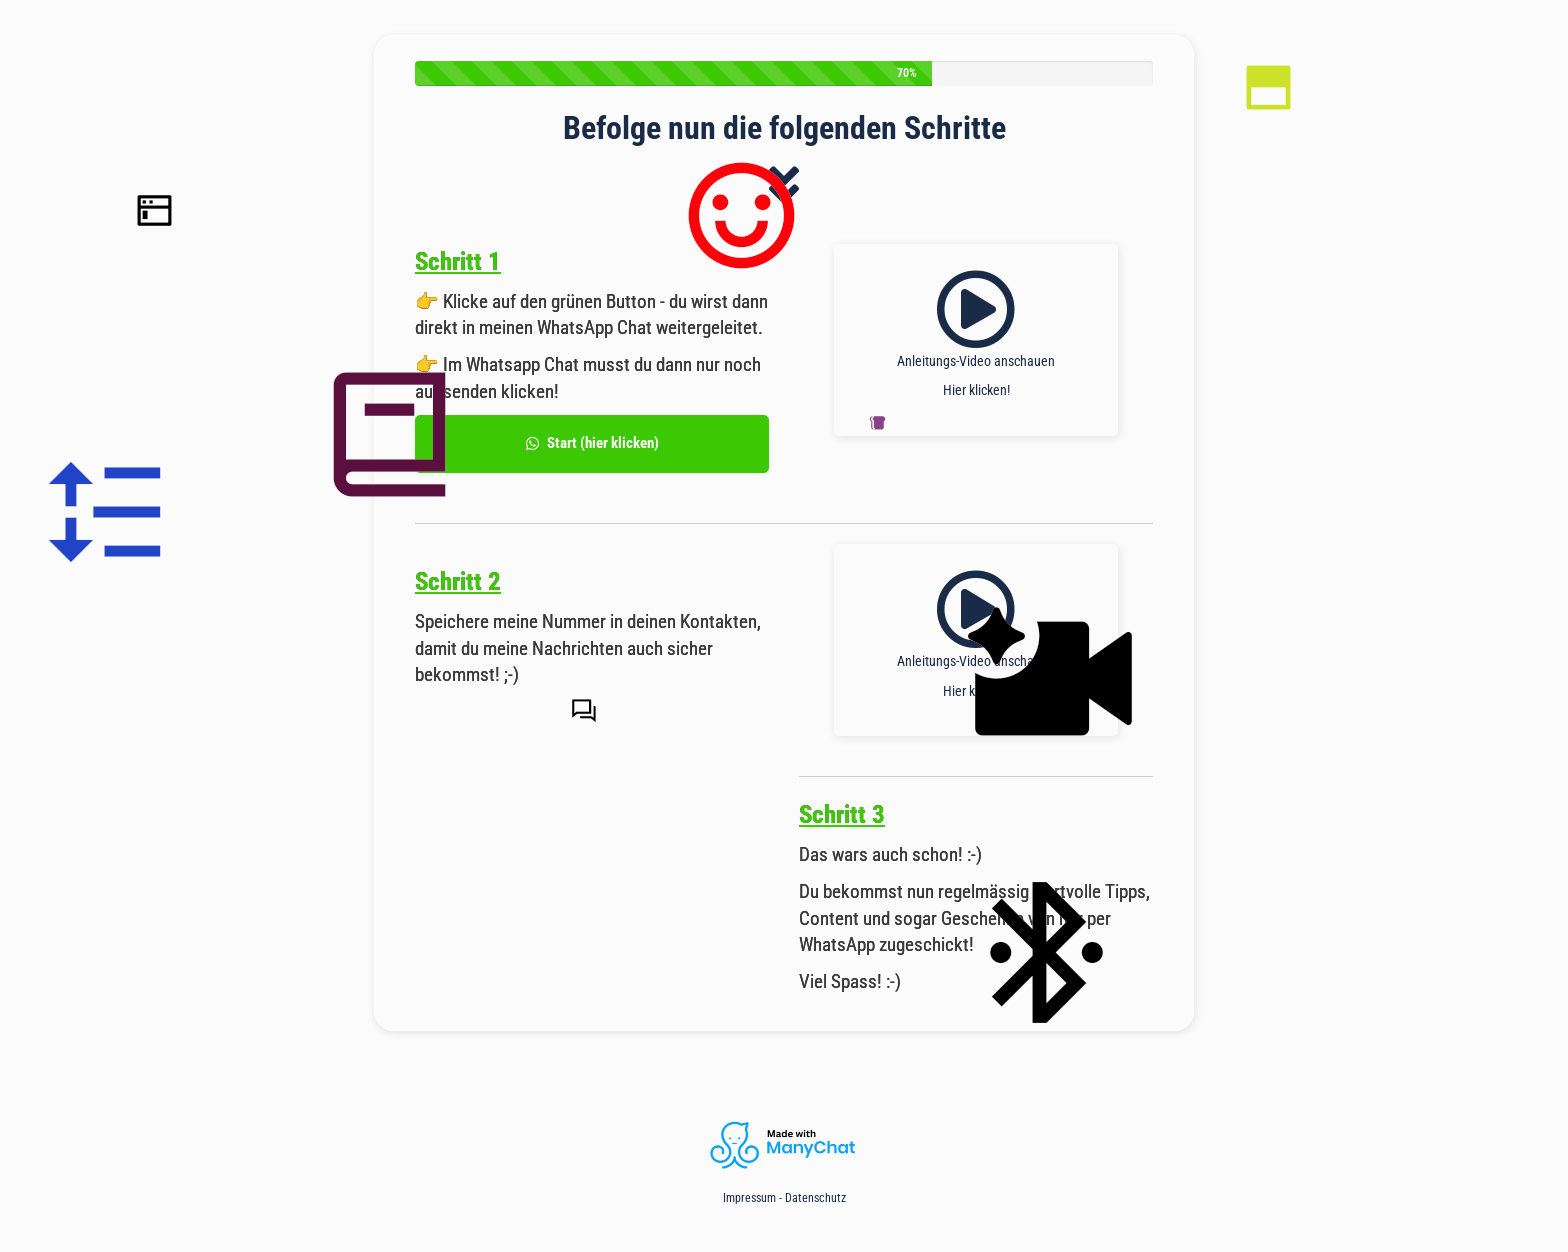  What do you see at coordinates (154, 210) in the screenshot?
I see `open terminal or command line interface` at bounding box center [154, 210].